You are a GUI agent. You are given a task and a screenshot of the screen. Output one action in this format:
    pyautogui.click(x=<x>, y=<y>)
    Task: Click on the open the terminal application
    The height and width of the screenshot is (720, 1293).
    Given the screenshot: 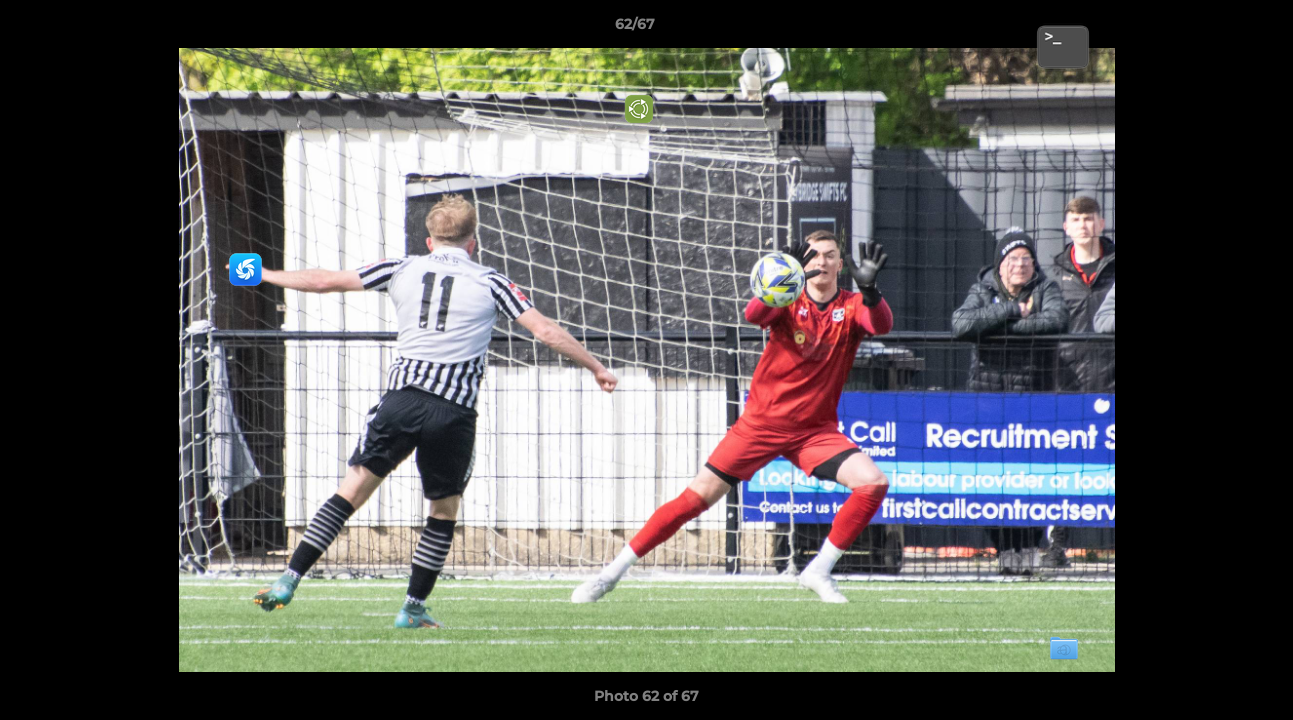 What is the action you would take?
    pyautogui.click(x=1063, y=47)
    